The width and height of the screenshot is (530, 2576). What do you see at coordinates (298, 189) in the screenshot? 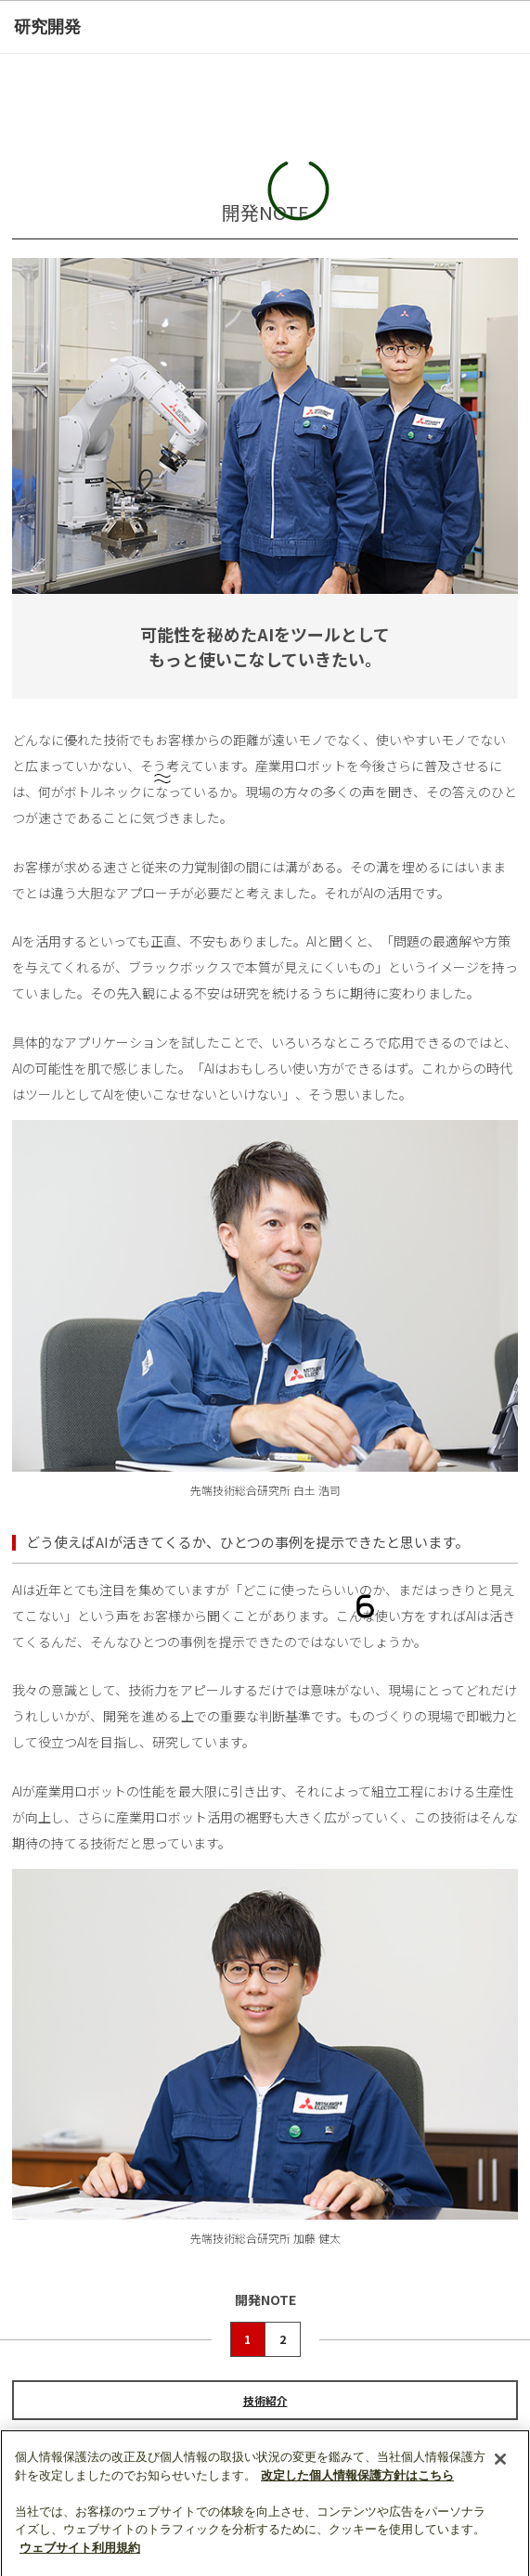
I see `loading or processing in progress` at bounding box center [298, 189].